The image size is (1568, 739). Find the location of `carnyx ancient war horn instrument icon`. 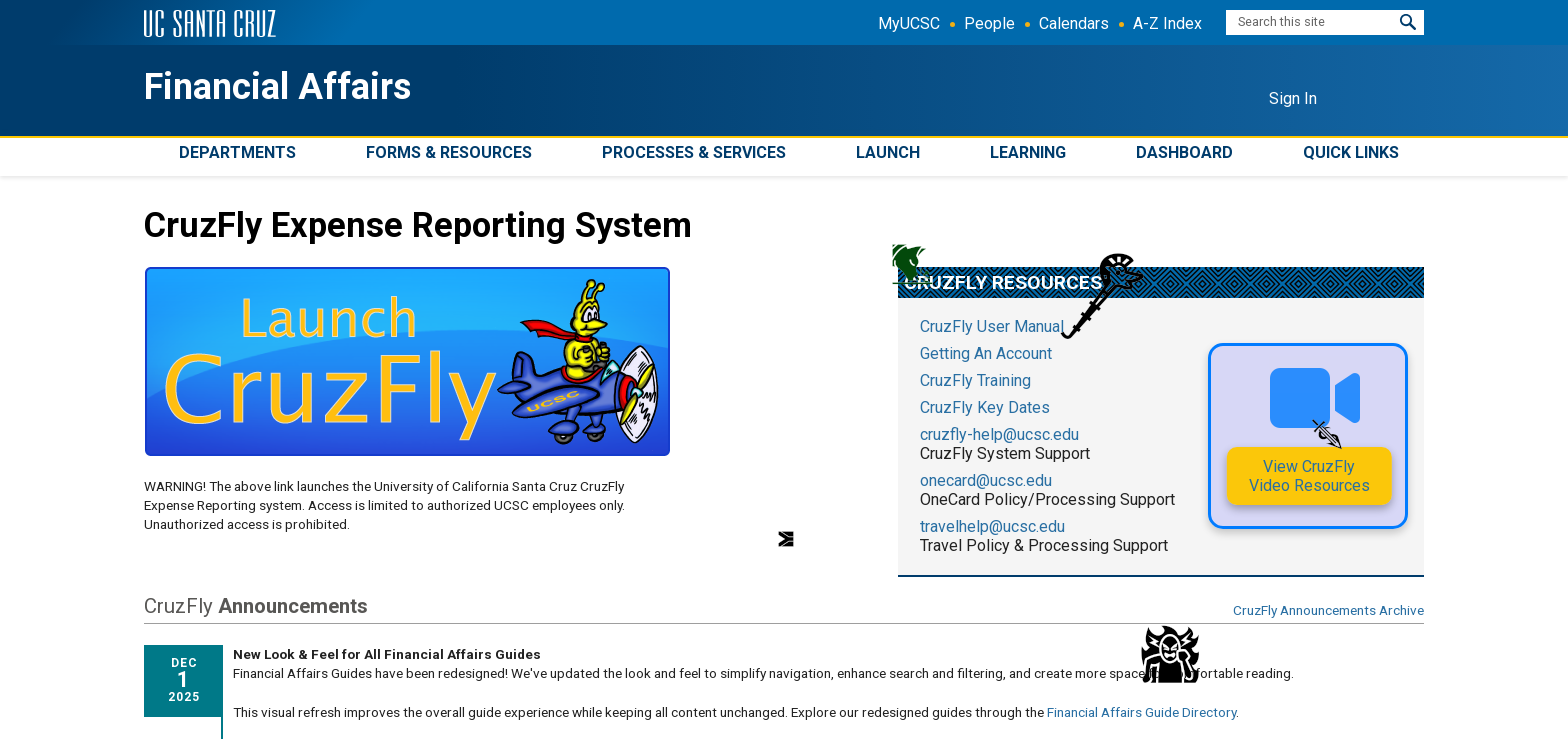

carnyx ancient war horn instrument icon is located at coordinates (1100, 296).